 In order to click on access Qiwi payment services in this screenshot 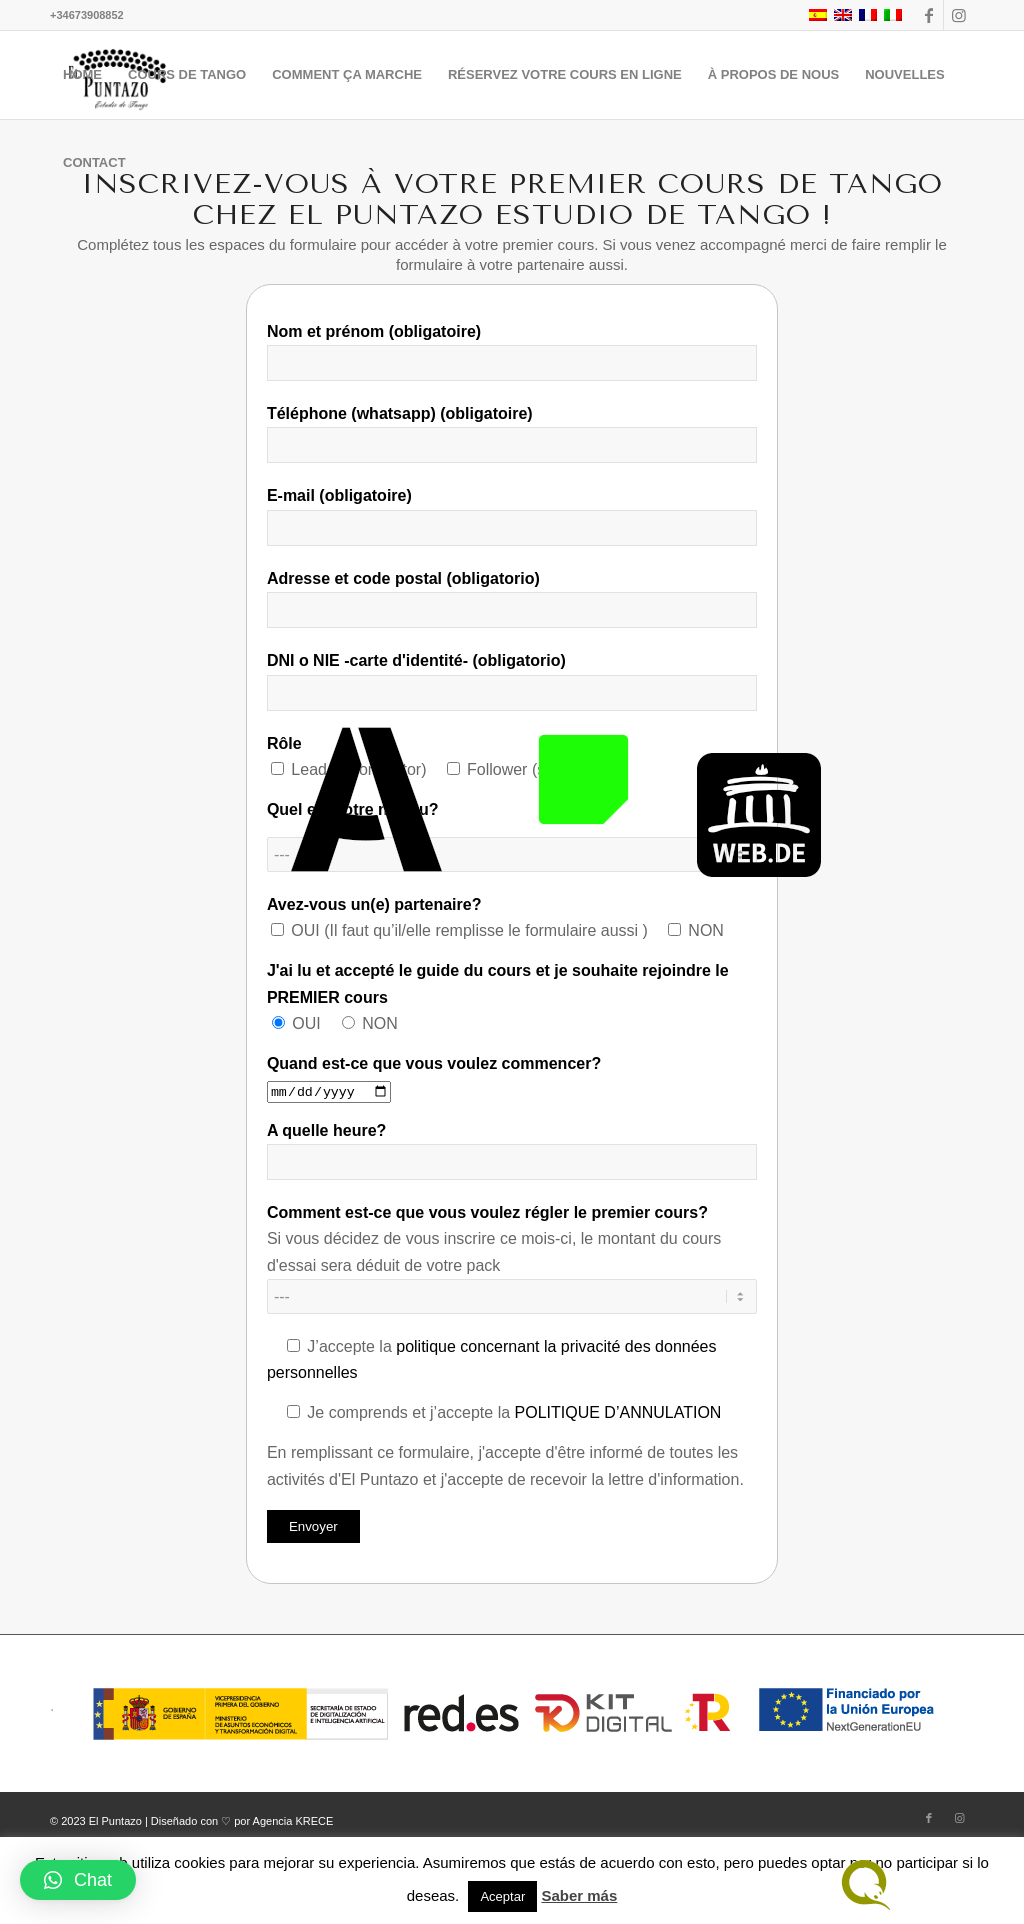, I will do `click(866, 1885)`.